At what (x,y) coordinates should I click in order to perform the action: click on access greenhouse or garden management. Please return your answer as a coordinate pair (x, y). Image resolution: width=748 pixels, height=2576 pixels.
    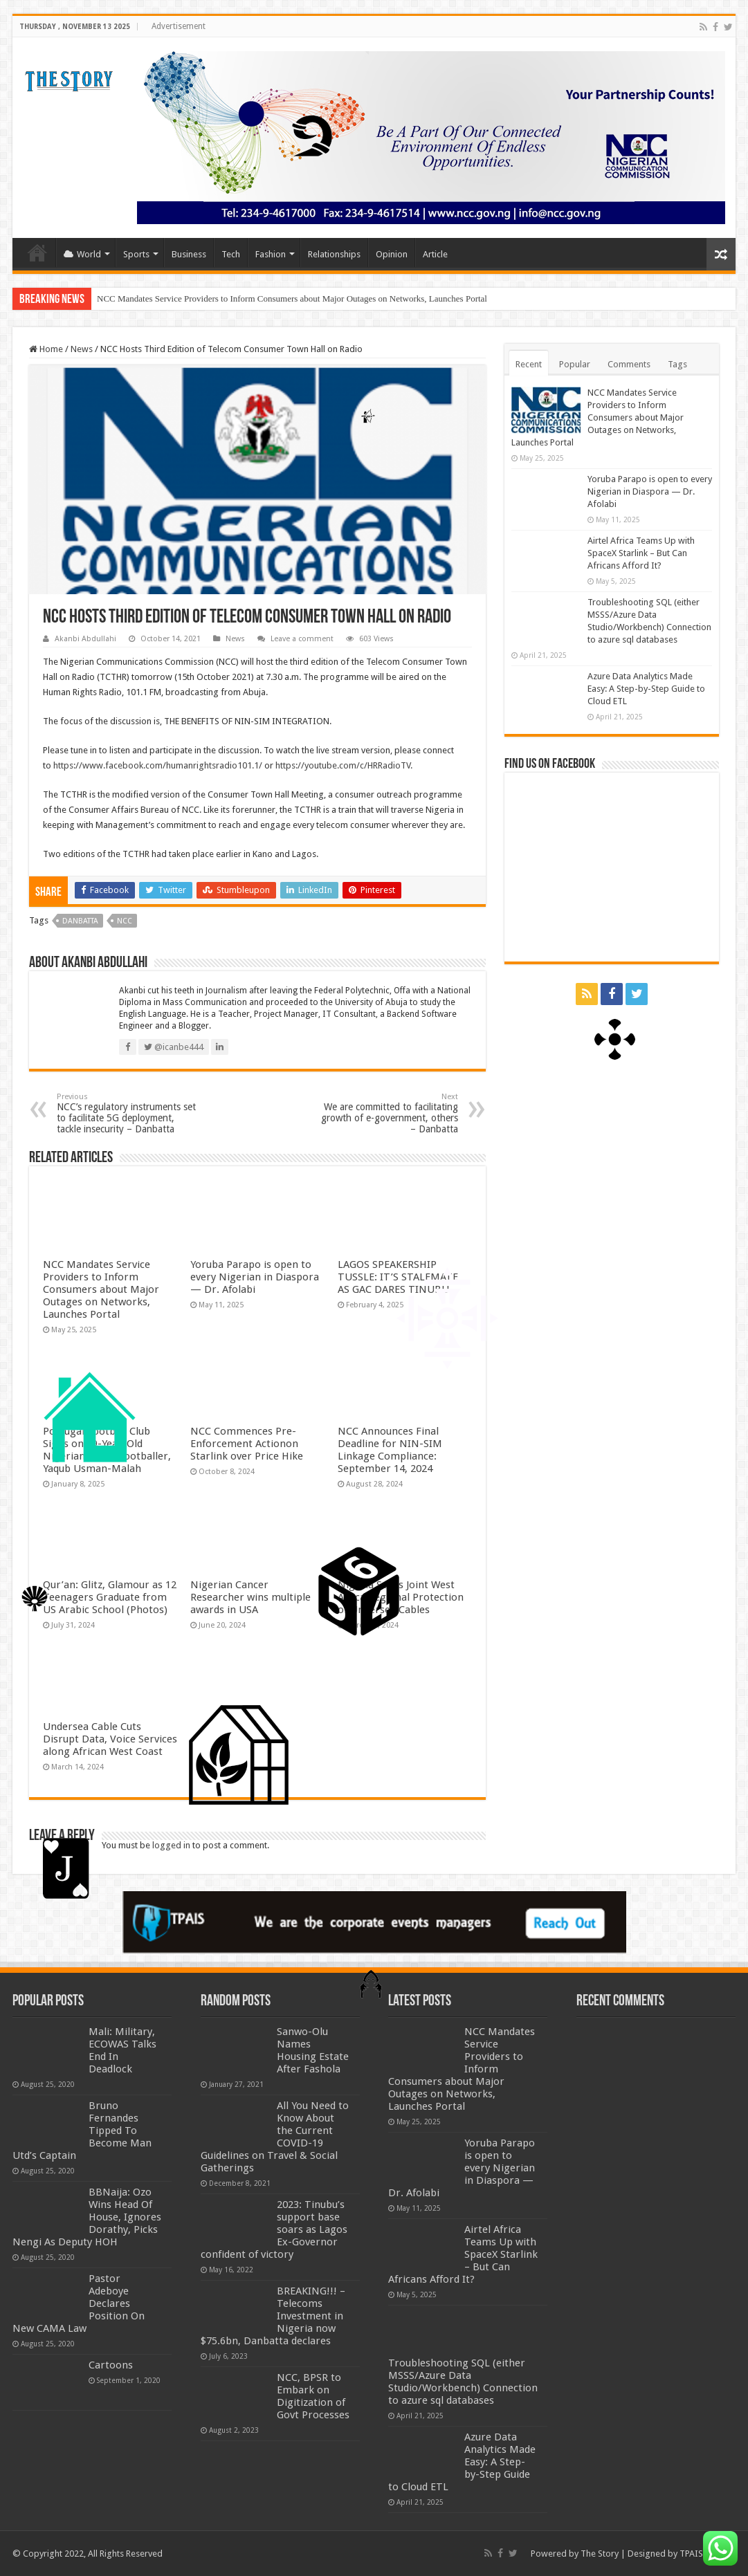
    Looking at the image, I should click on (239, 1755).